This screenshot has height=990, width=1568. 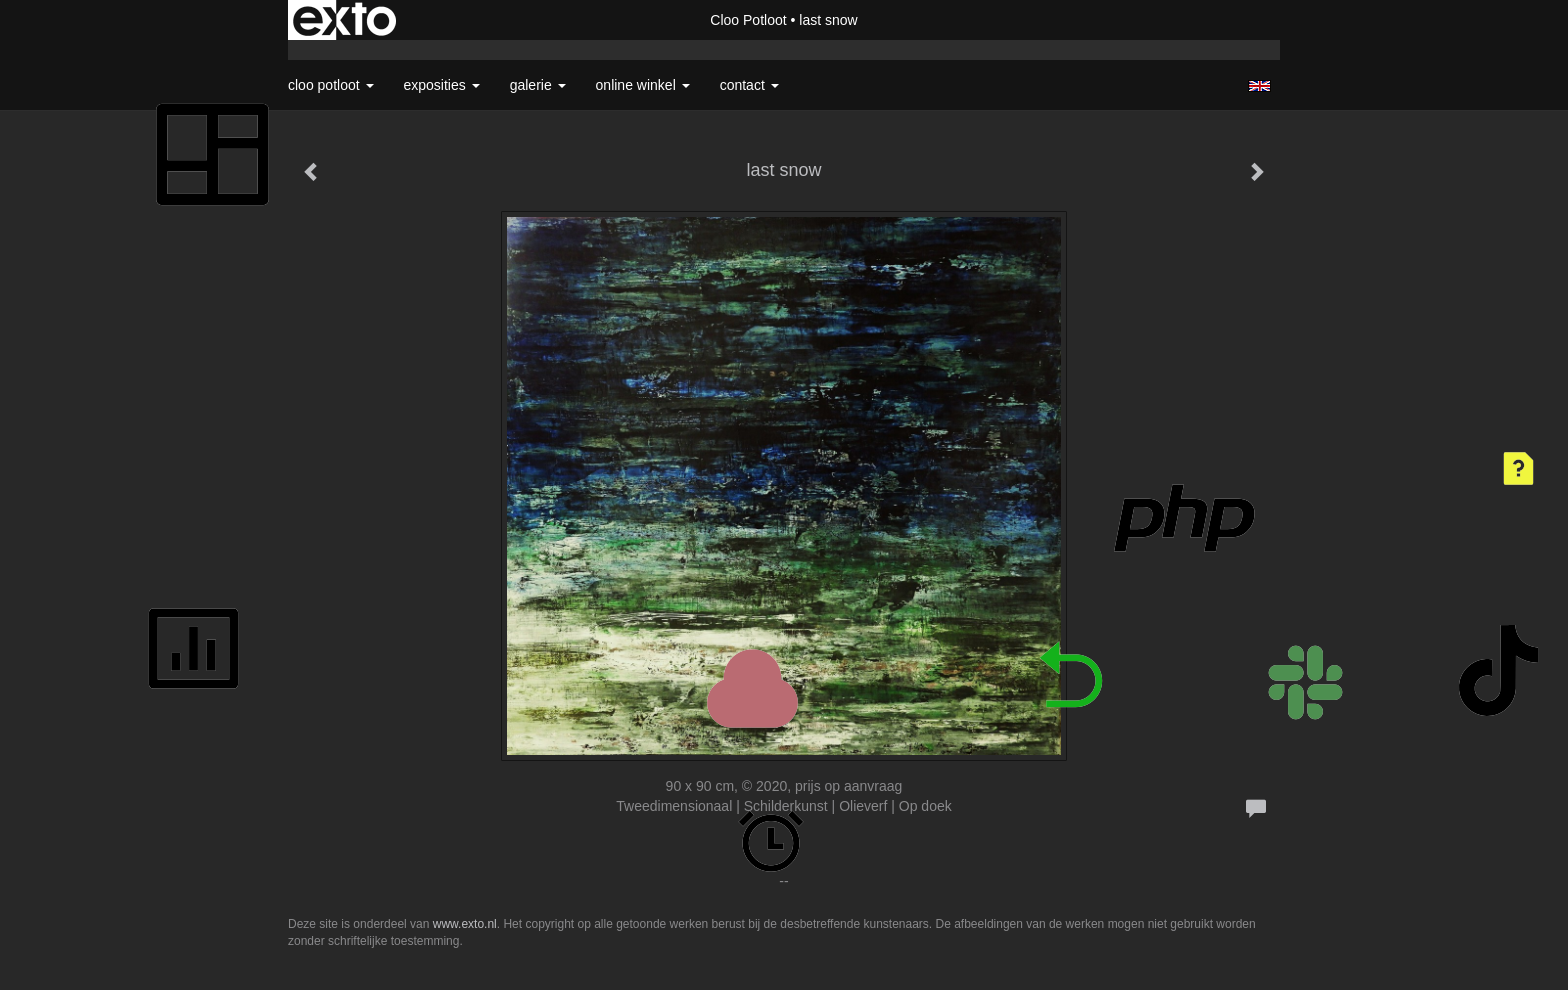 What do you see at coordinates (1072, 677) in the screenshot?
I see `go back to the previous screen` at bounding box center [1072, 677].